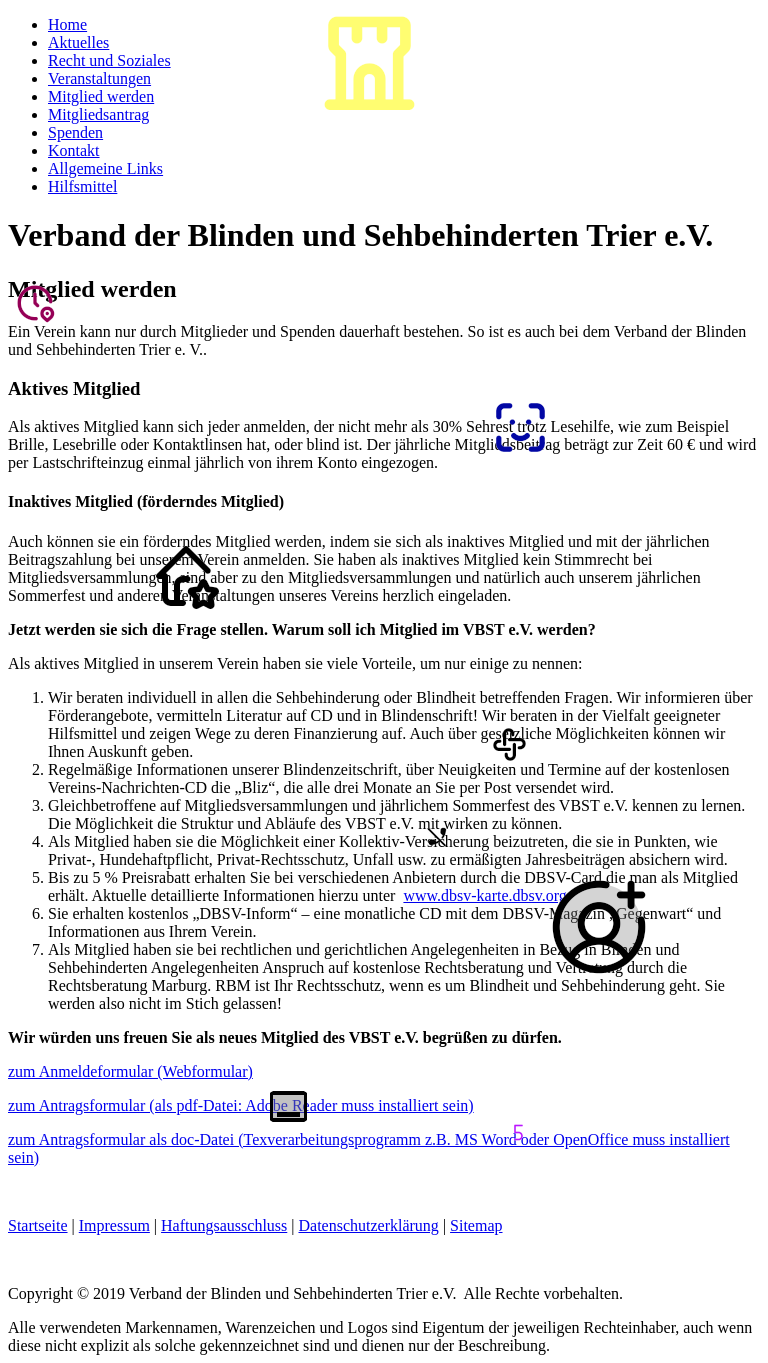  What do you see at coordinates (437, 836) in the screenshot?
I see `indicates phone calls are disabled or unavailable` at bounding box center [437, 836].